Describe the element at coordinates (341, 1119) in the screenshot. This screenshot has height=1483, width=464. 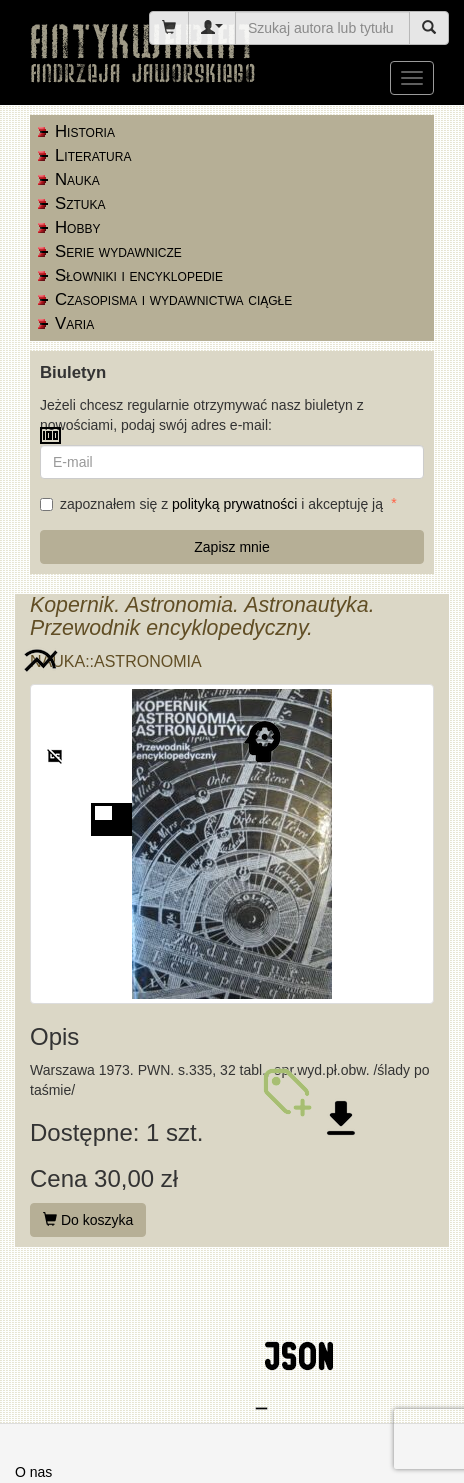
I see `download a file or content` at that location.